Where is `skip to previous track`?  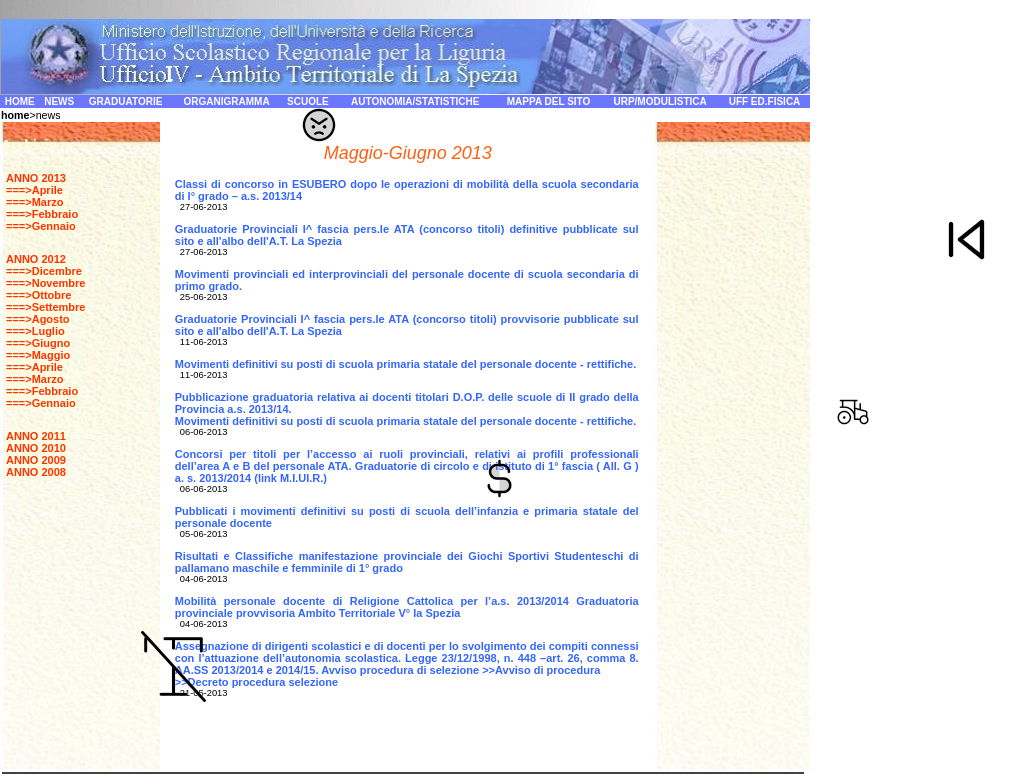
skip to previous track is located at coordinates (966, 239).